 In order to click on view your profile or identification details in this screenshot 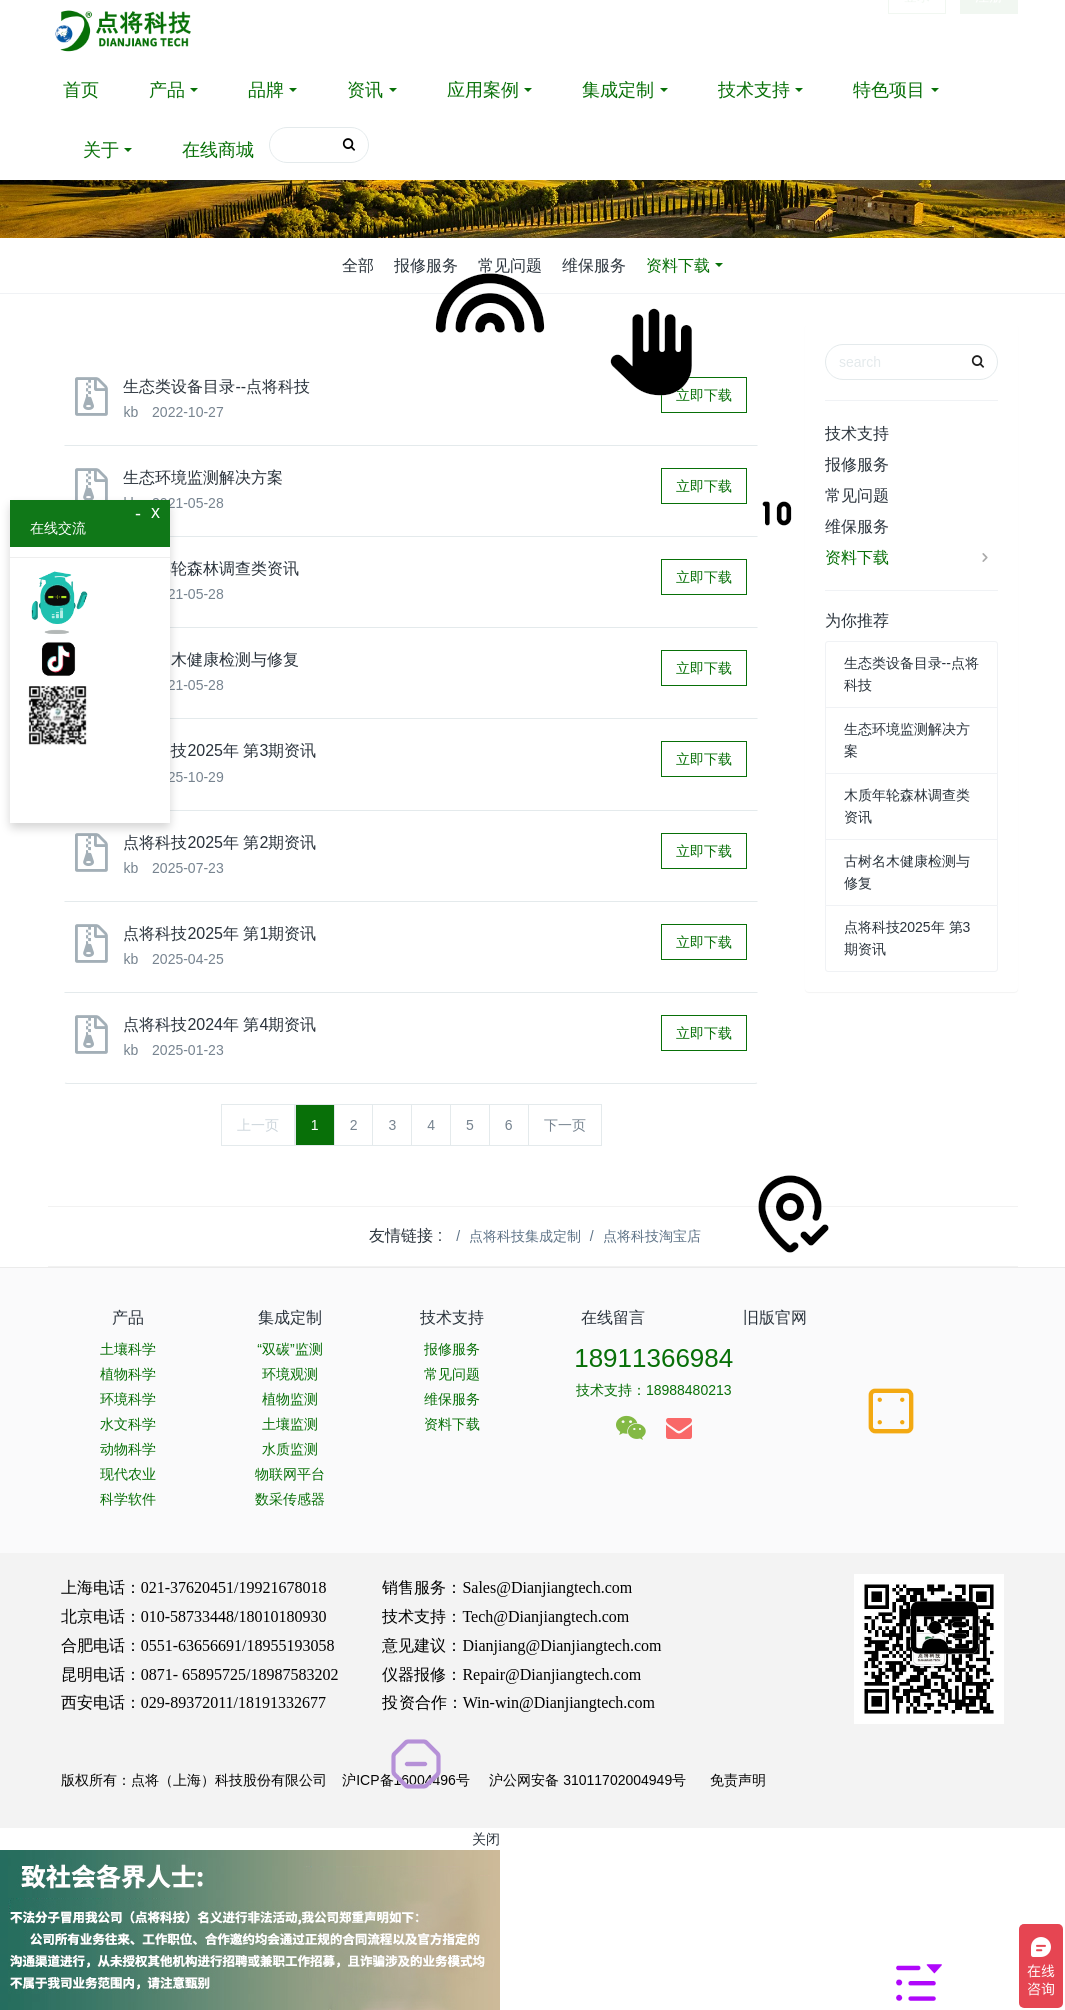, I will do `click(944, 1627)`.